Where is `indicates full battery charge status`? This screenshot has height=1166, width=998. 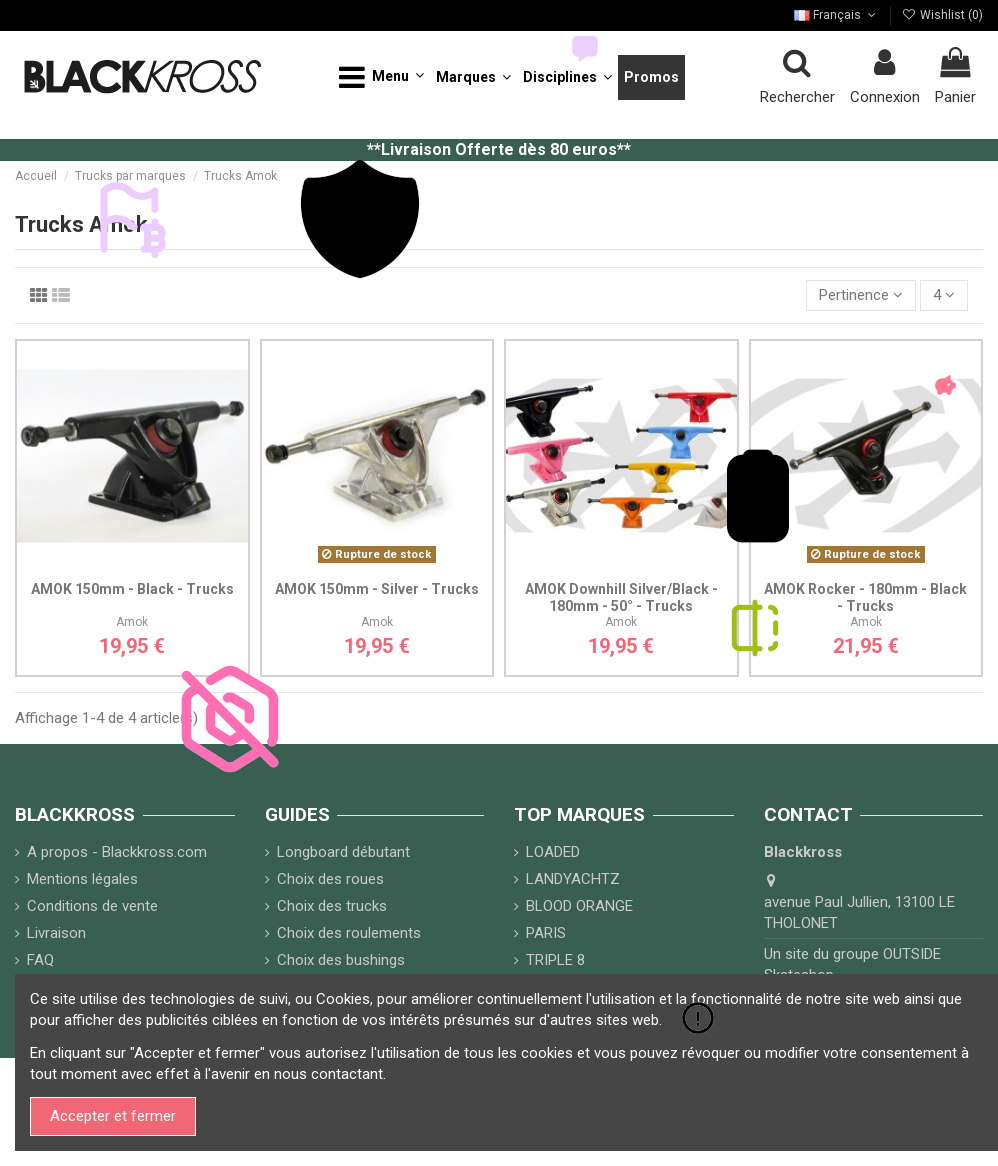 indicates full battery charge status is located at coordinates (758, 496).